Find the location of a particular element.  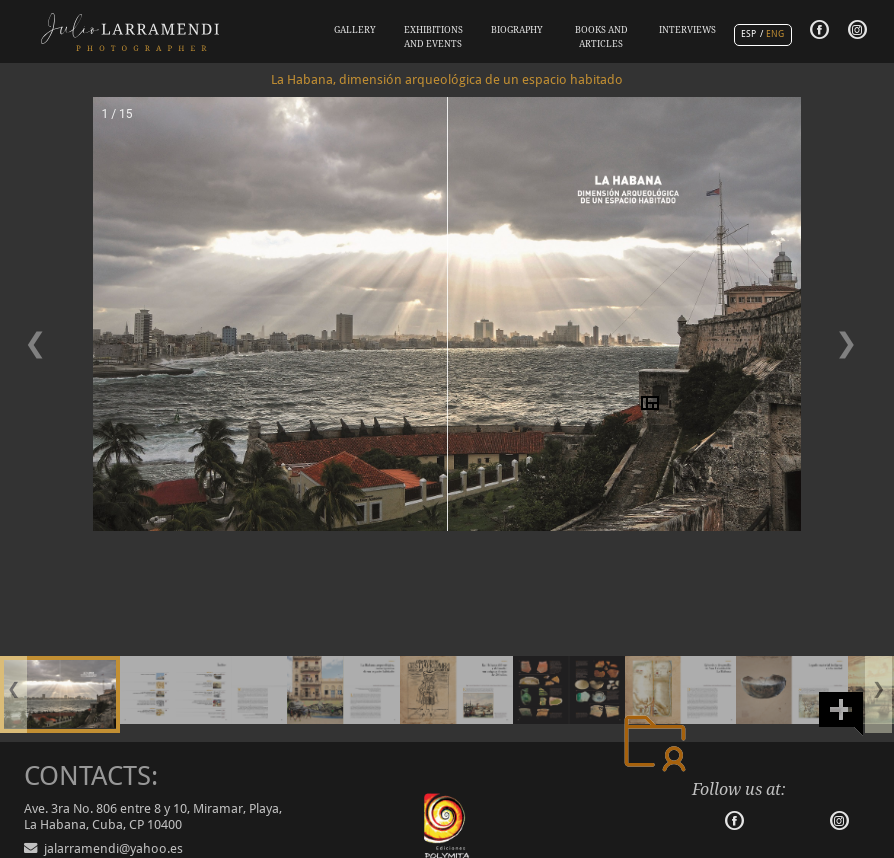

add a new comment is located at coordinates (841, 714).